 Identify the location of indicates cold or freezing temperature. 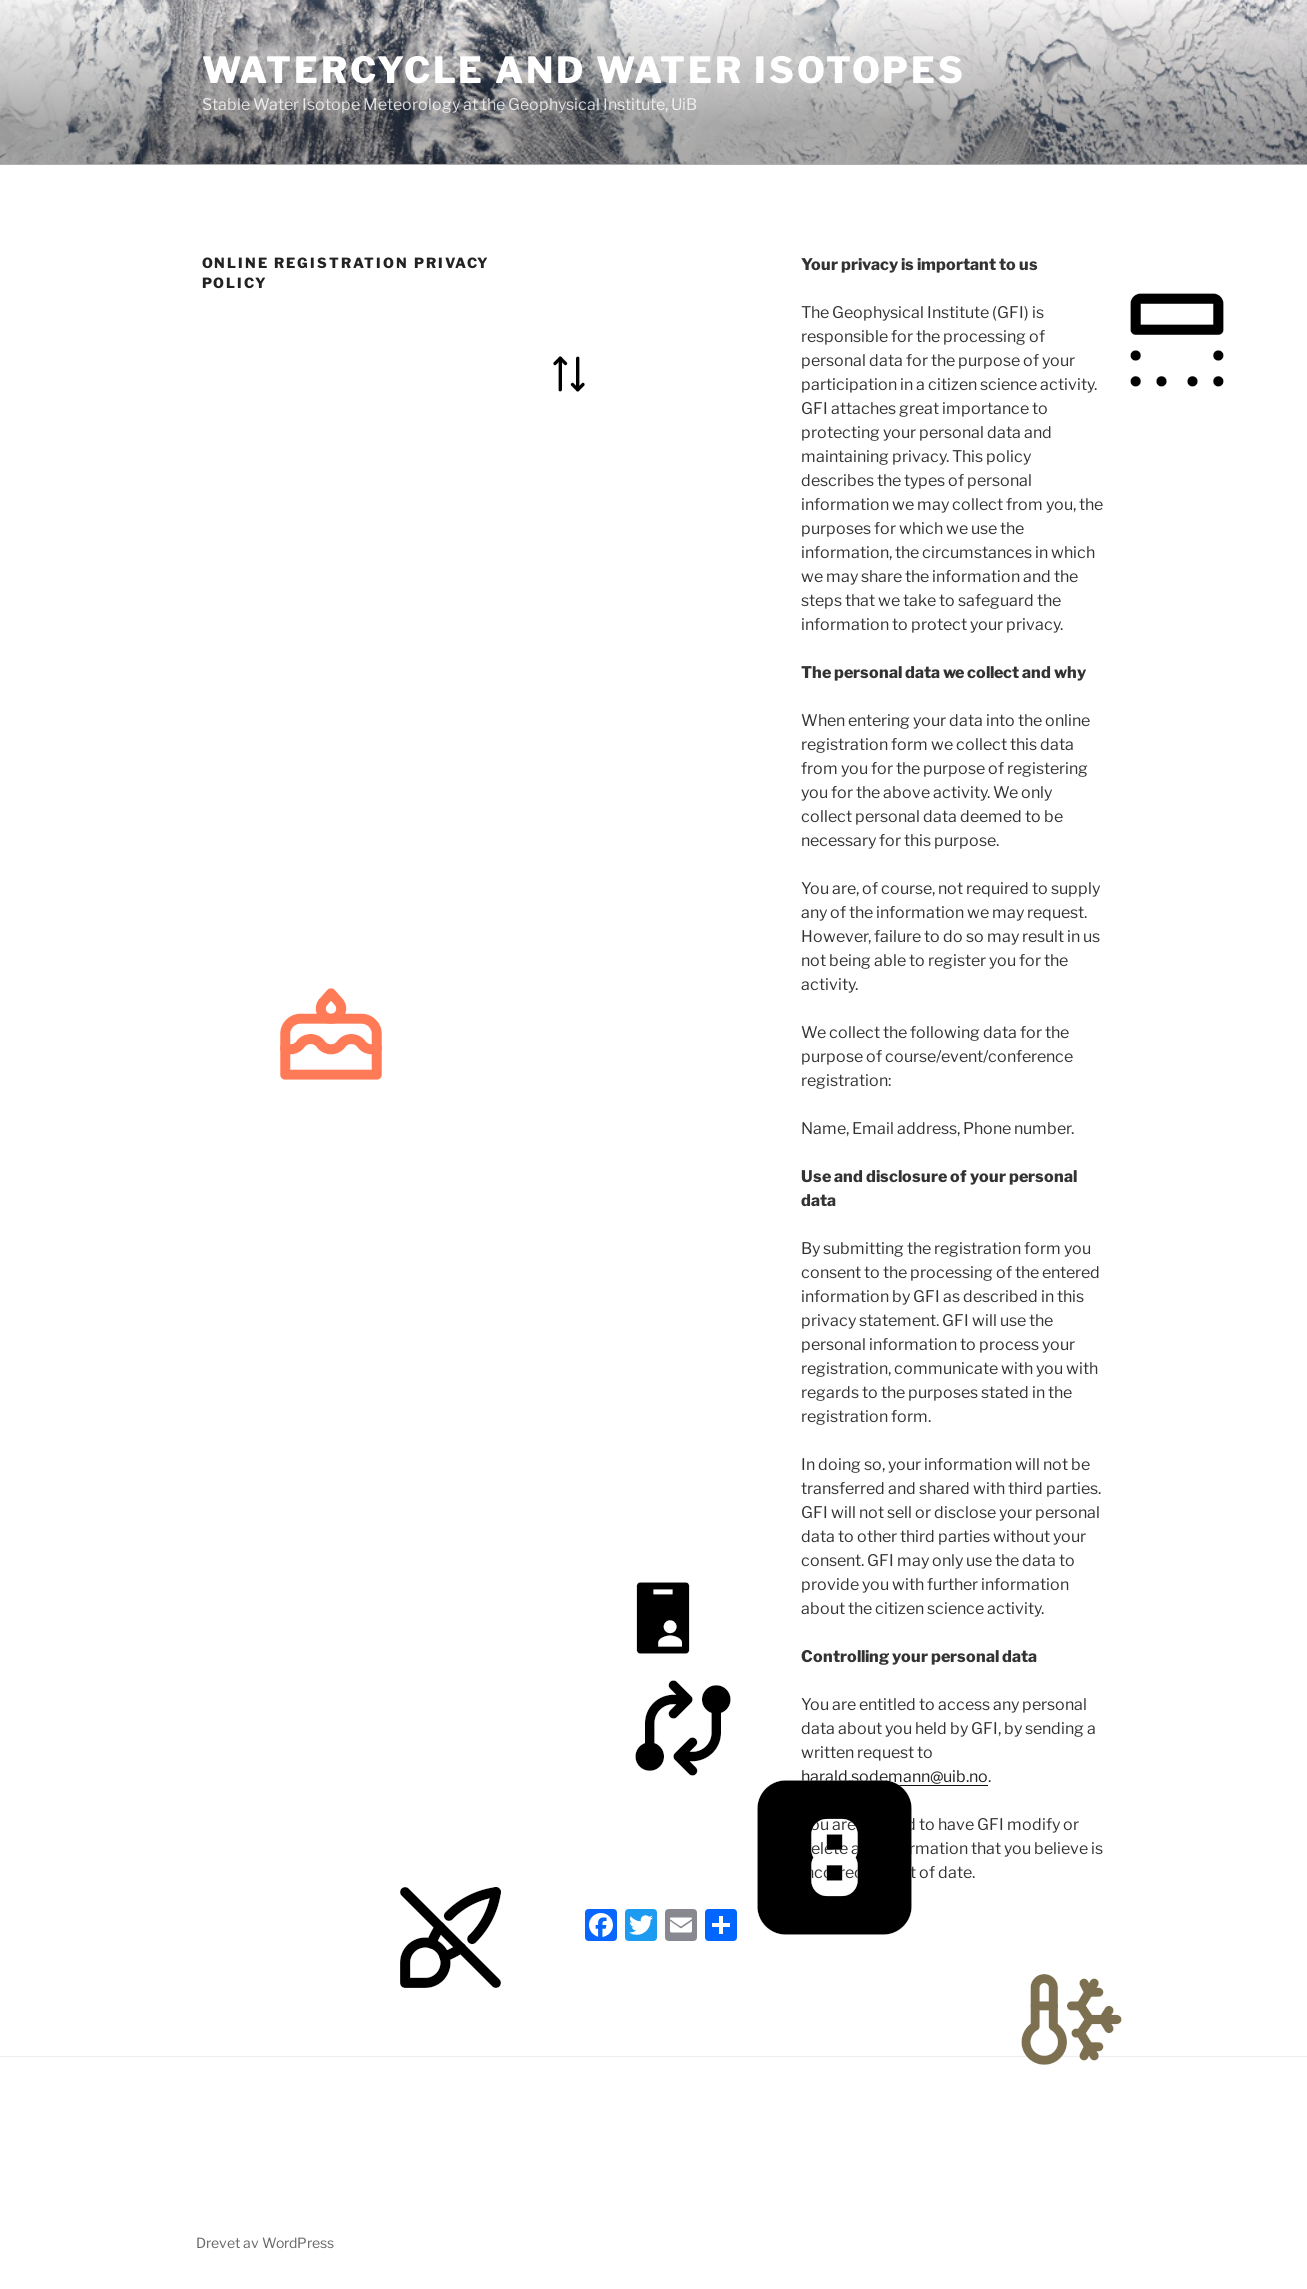
(1071, 2019).